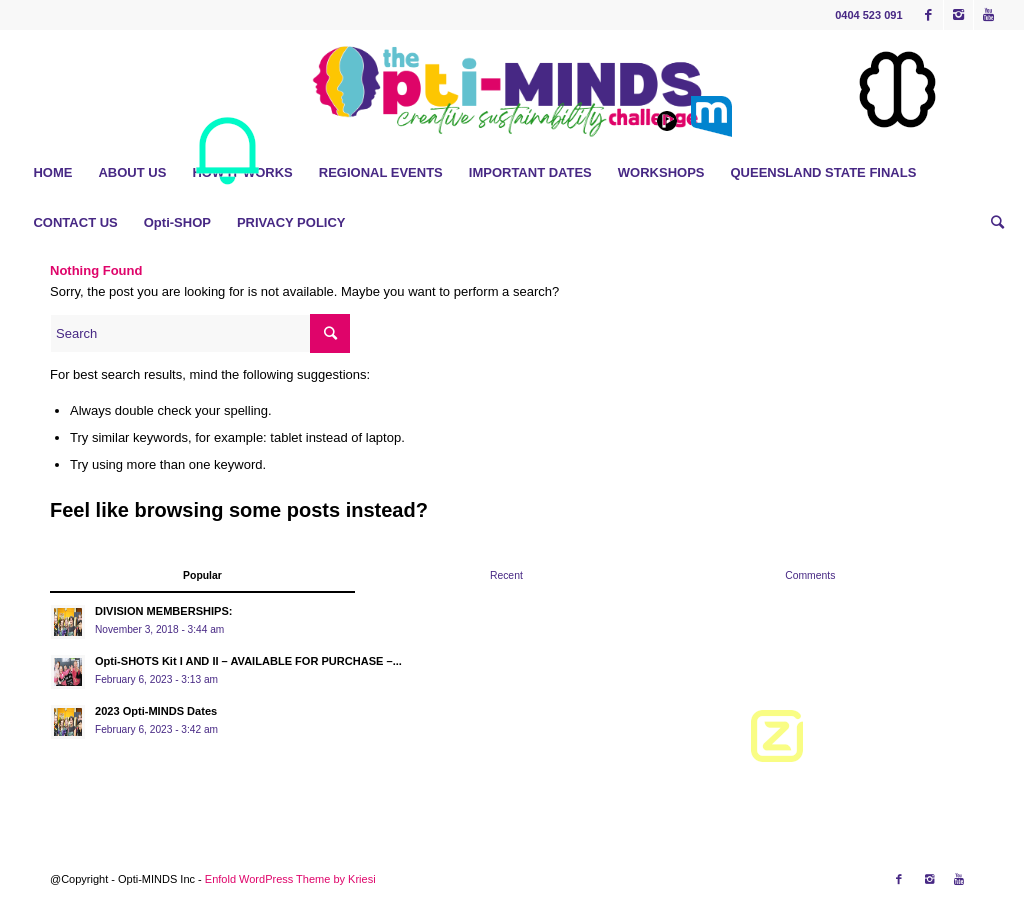 The width and height of the screenshot is (1024, 906). Describe the element at coordinates (227, 148) in the screenshot. I see `view notifications` at that location.